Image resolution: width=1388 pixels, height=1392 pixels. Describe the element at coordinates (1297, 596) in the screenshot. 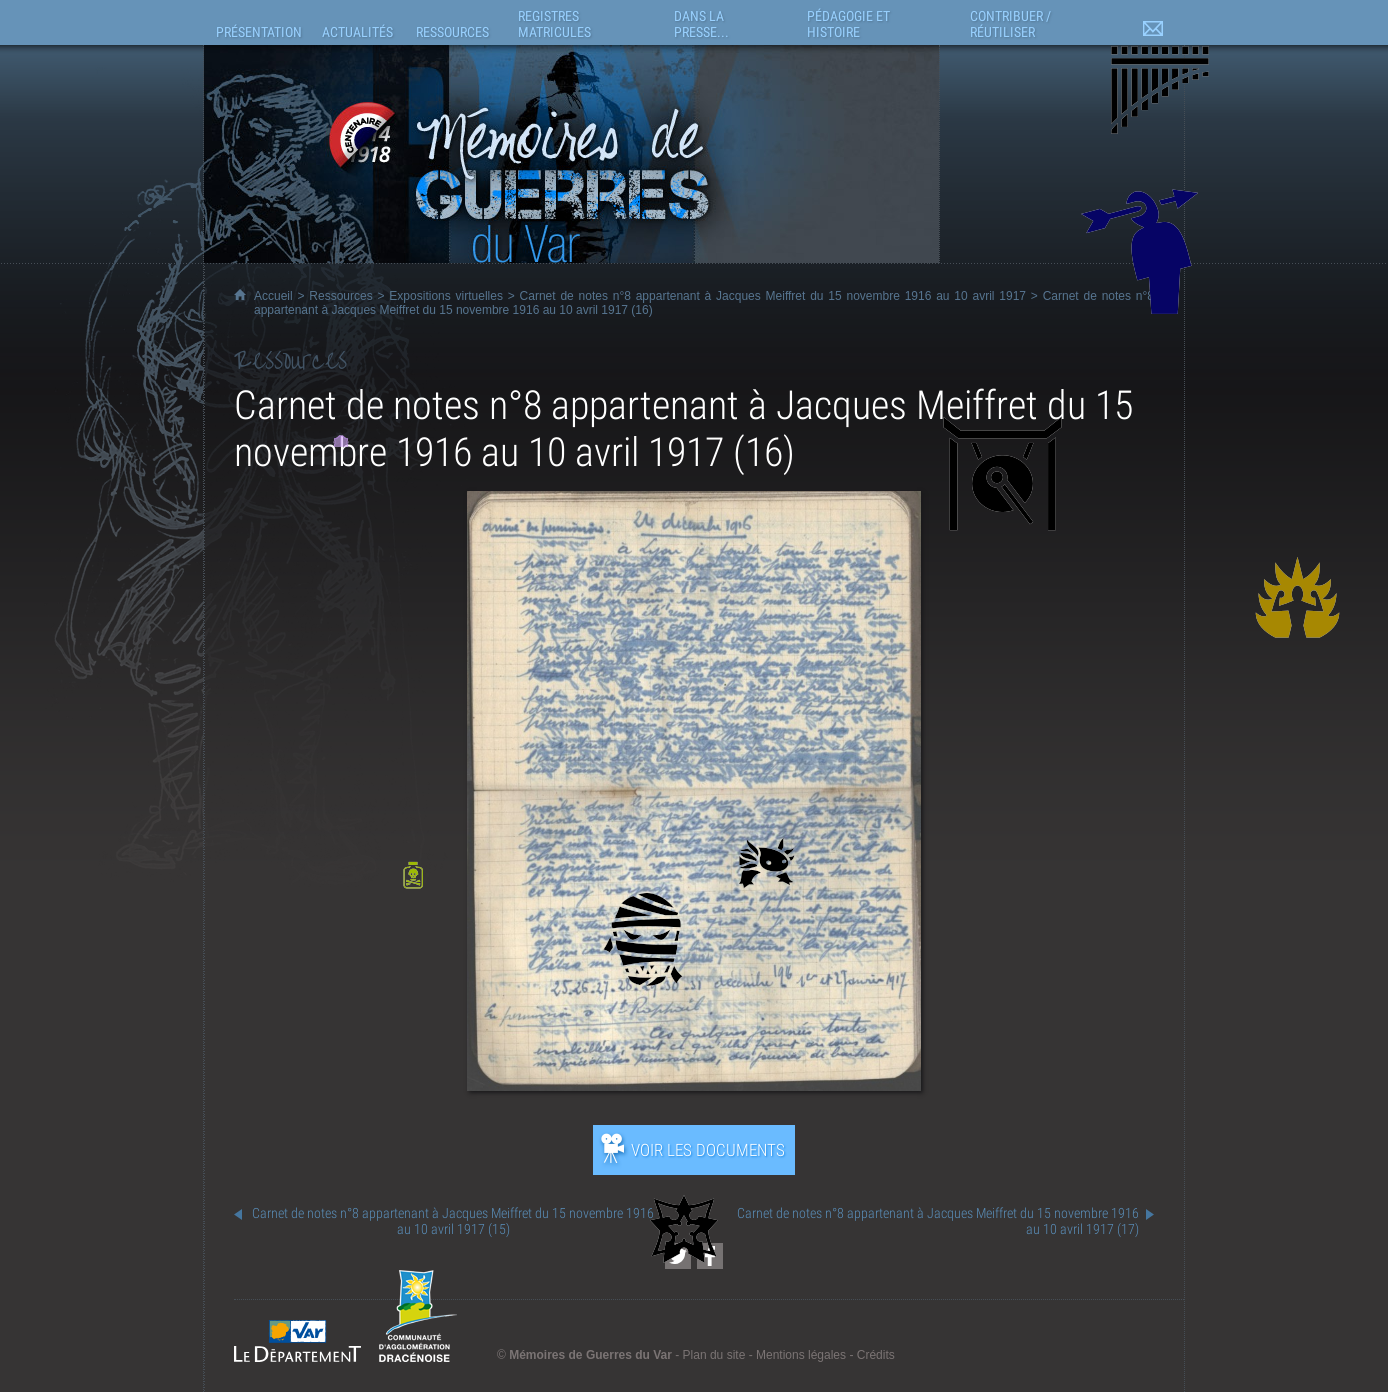

I see `activate a power-up or special ability` at that location.